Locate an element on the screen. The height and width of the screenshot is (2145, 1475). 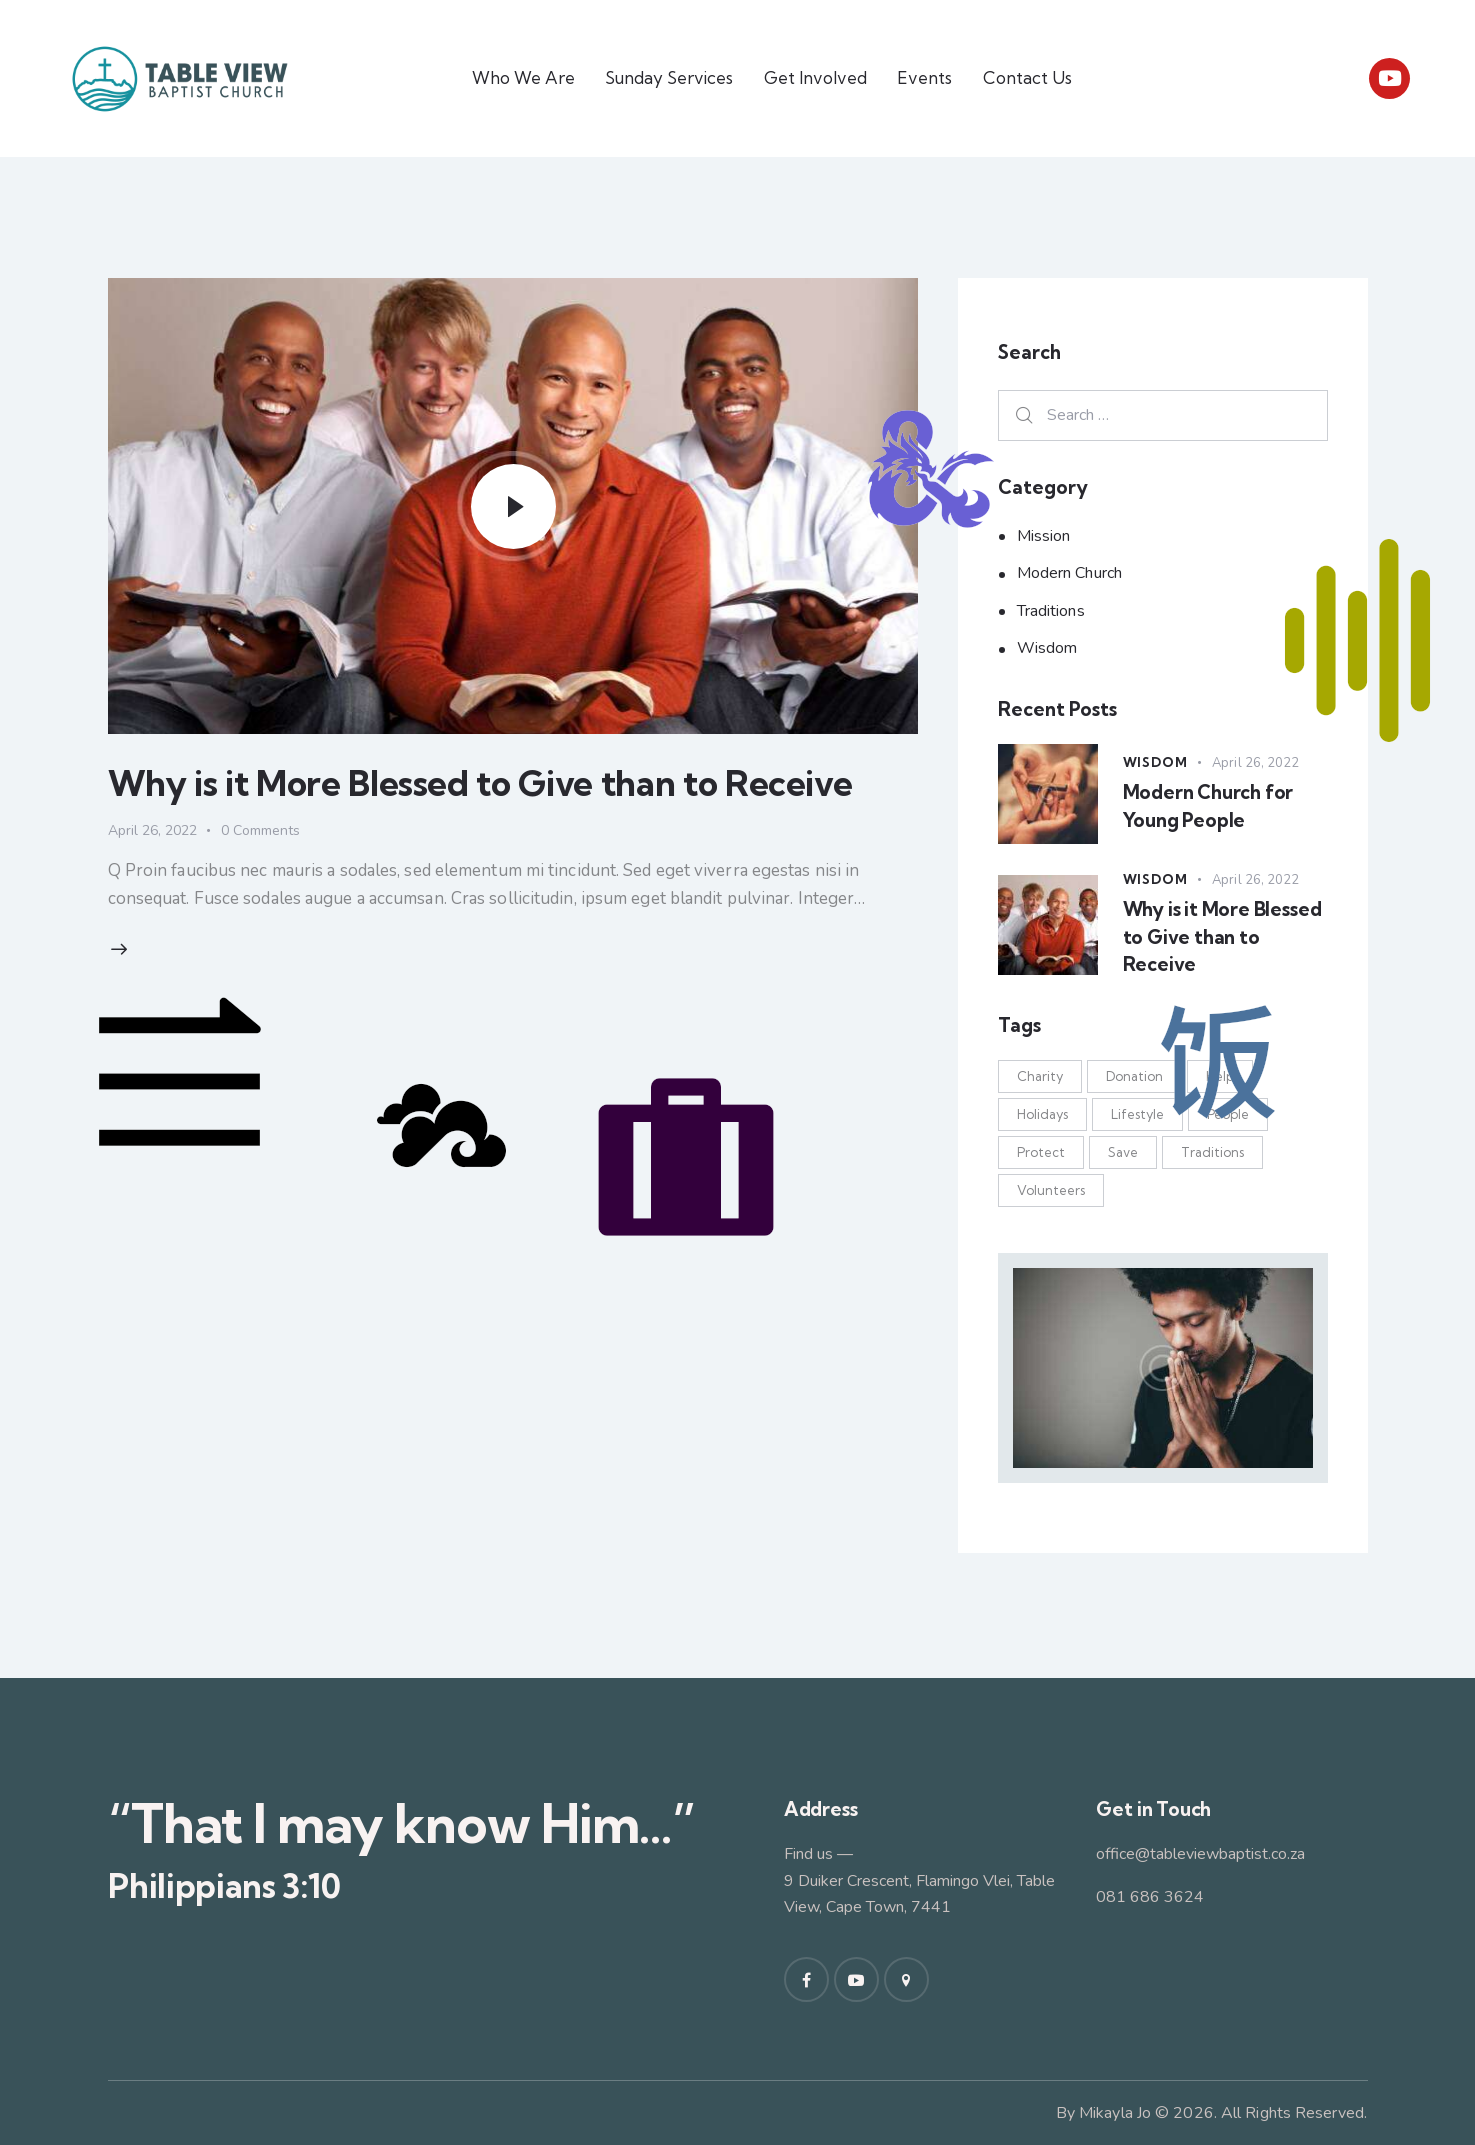
open Fanfou social media app is located at coordinates (1218, 1062).